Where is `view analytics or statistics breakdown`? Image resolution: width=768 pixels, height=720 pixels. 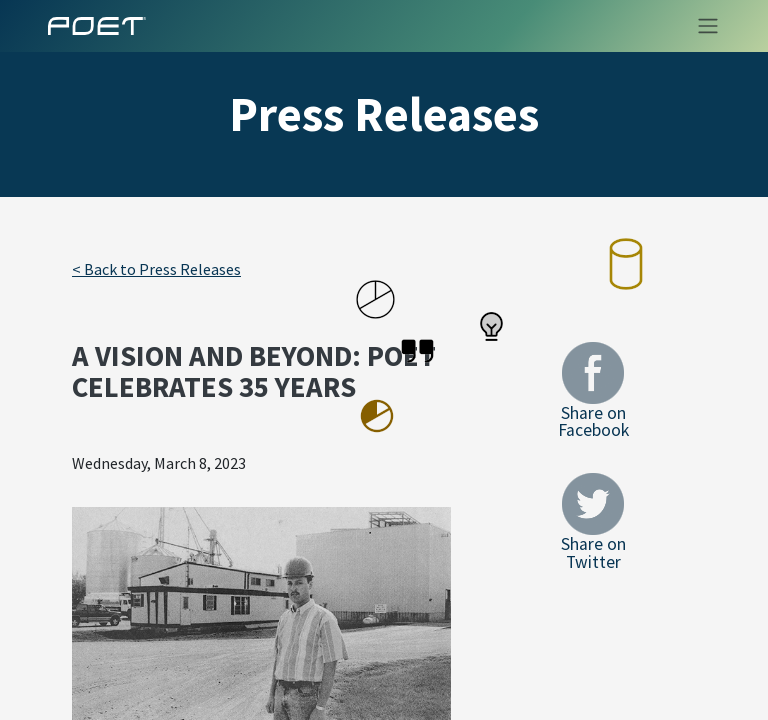 view analytics or statistics breakdown is located at coordinates (377, 416).